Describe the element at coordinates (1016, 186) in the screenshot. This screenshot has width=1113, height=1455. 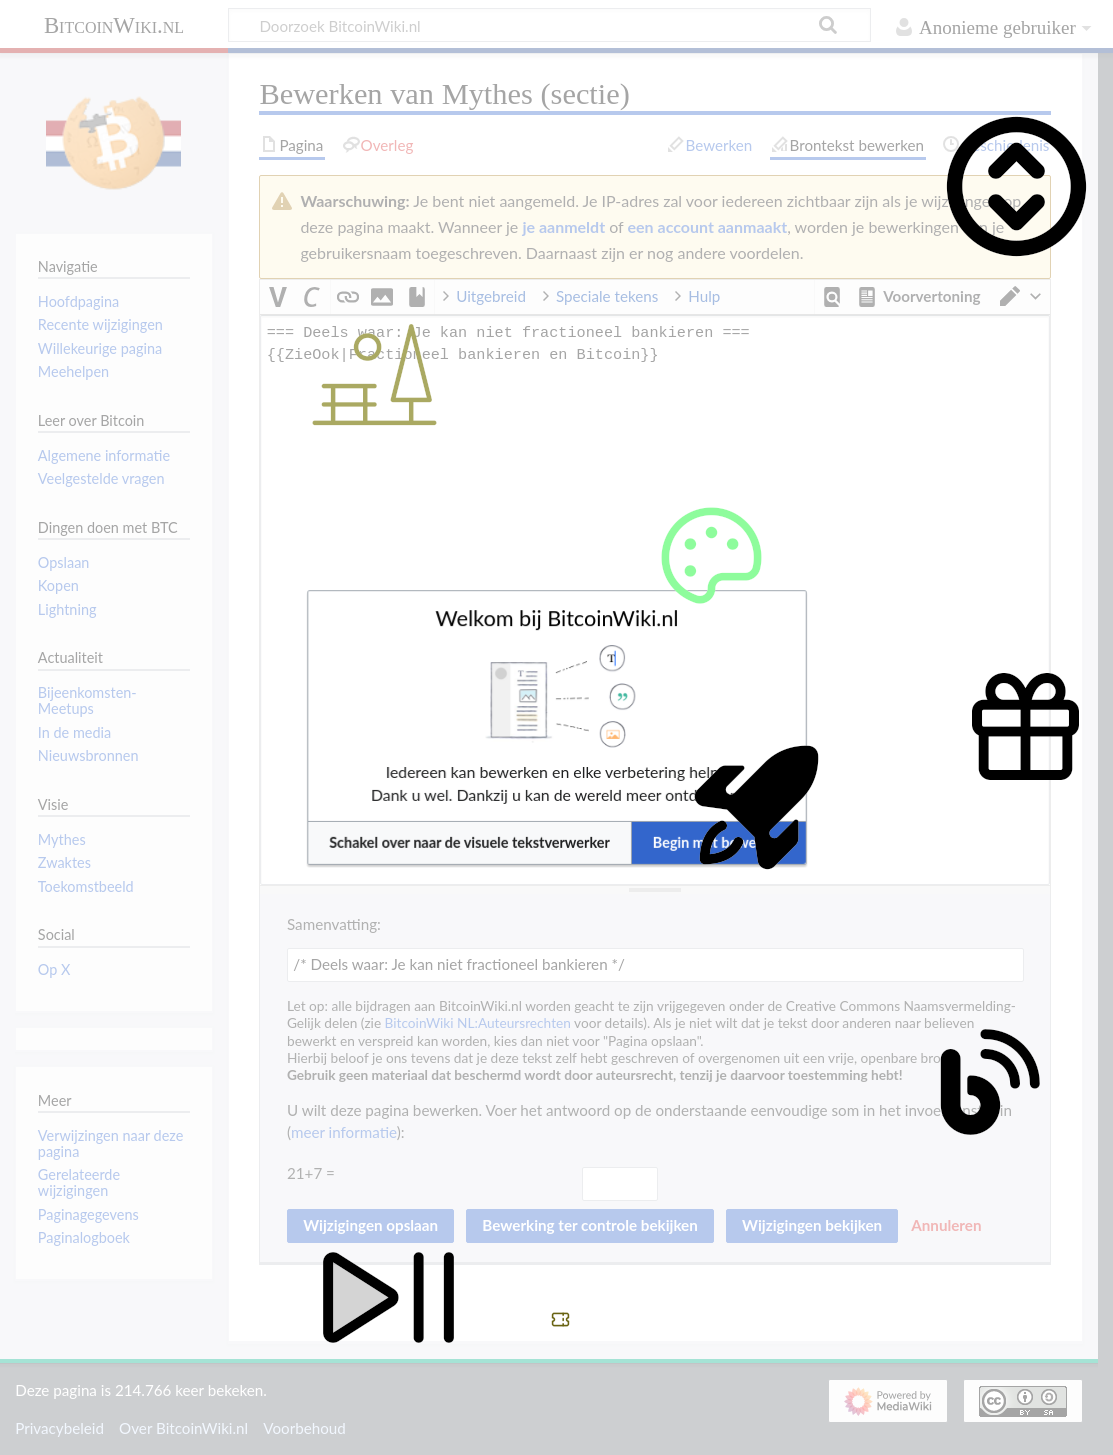
I see `expand or collapse content` at that location.